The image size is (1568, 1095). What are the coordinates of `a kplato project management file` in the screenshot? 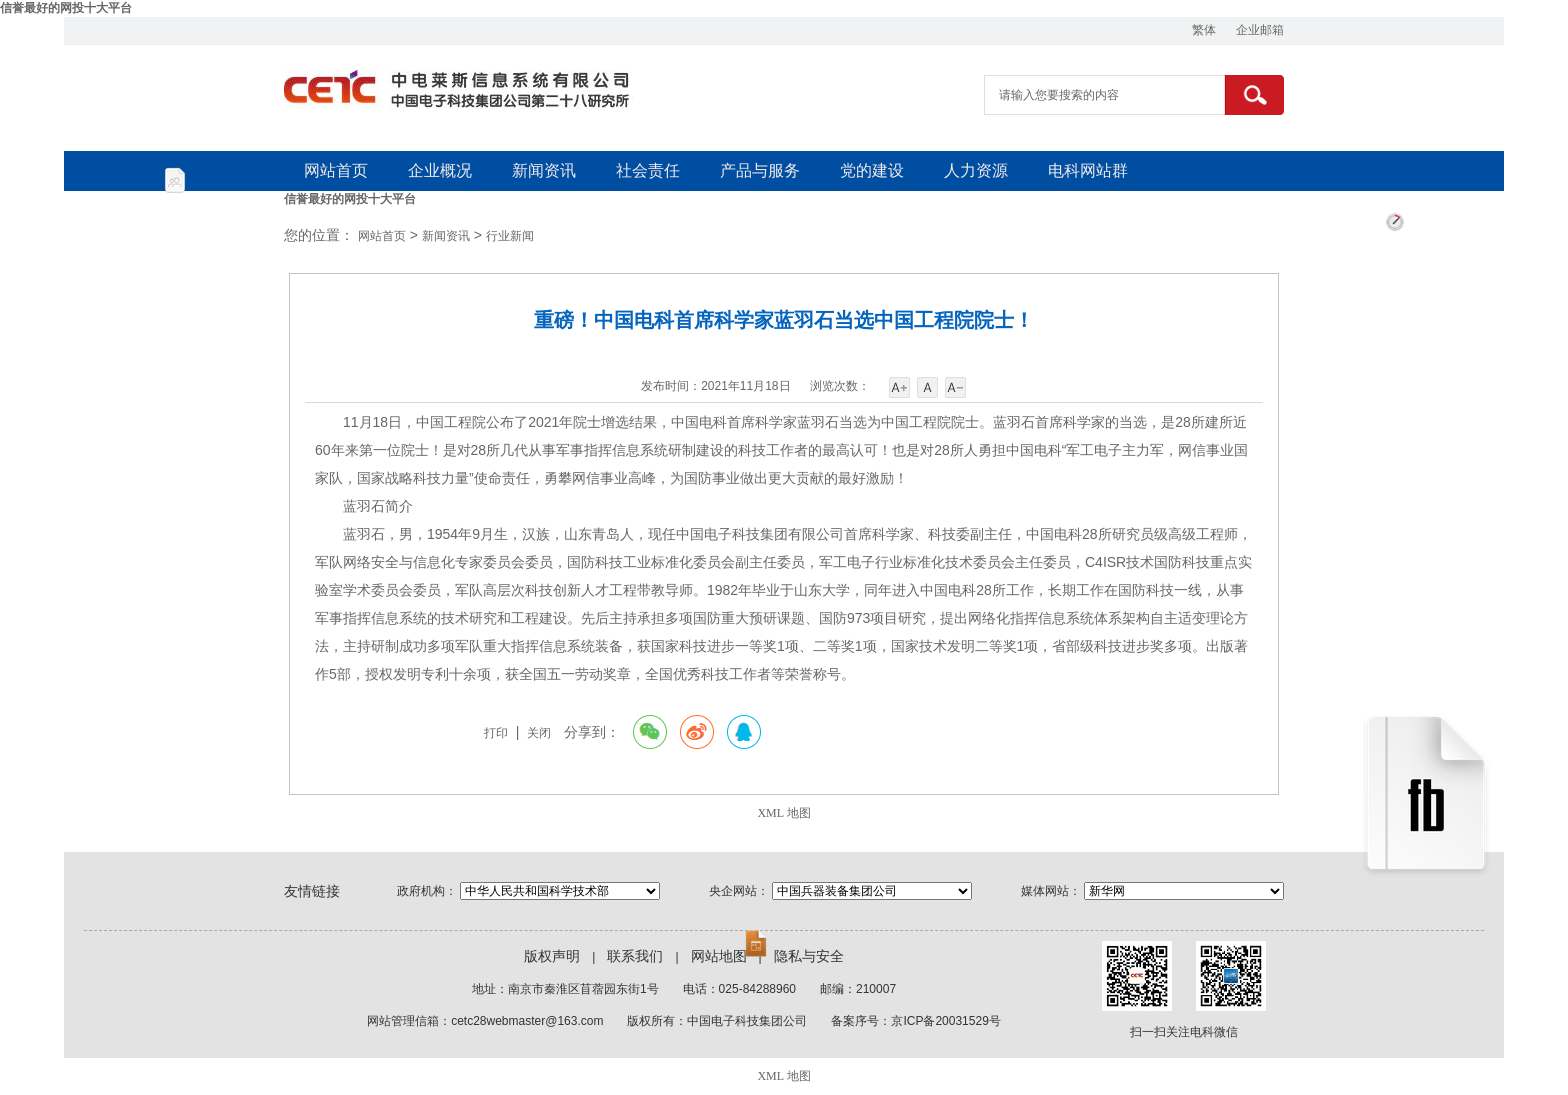 It's located at (756, 944).